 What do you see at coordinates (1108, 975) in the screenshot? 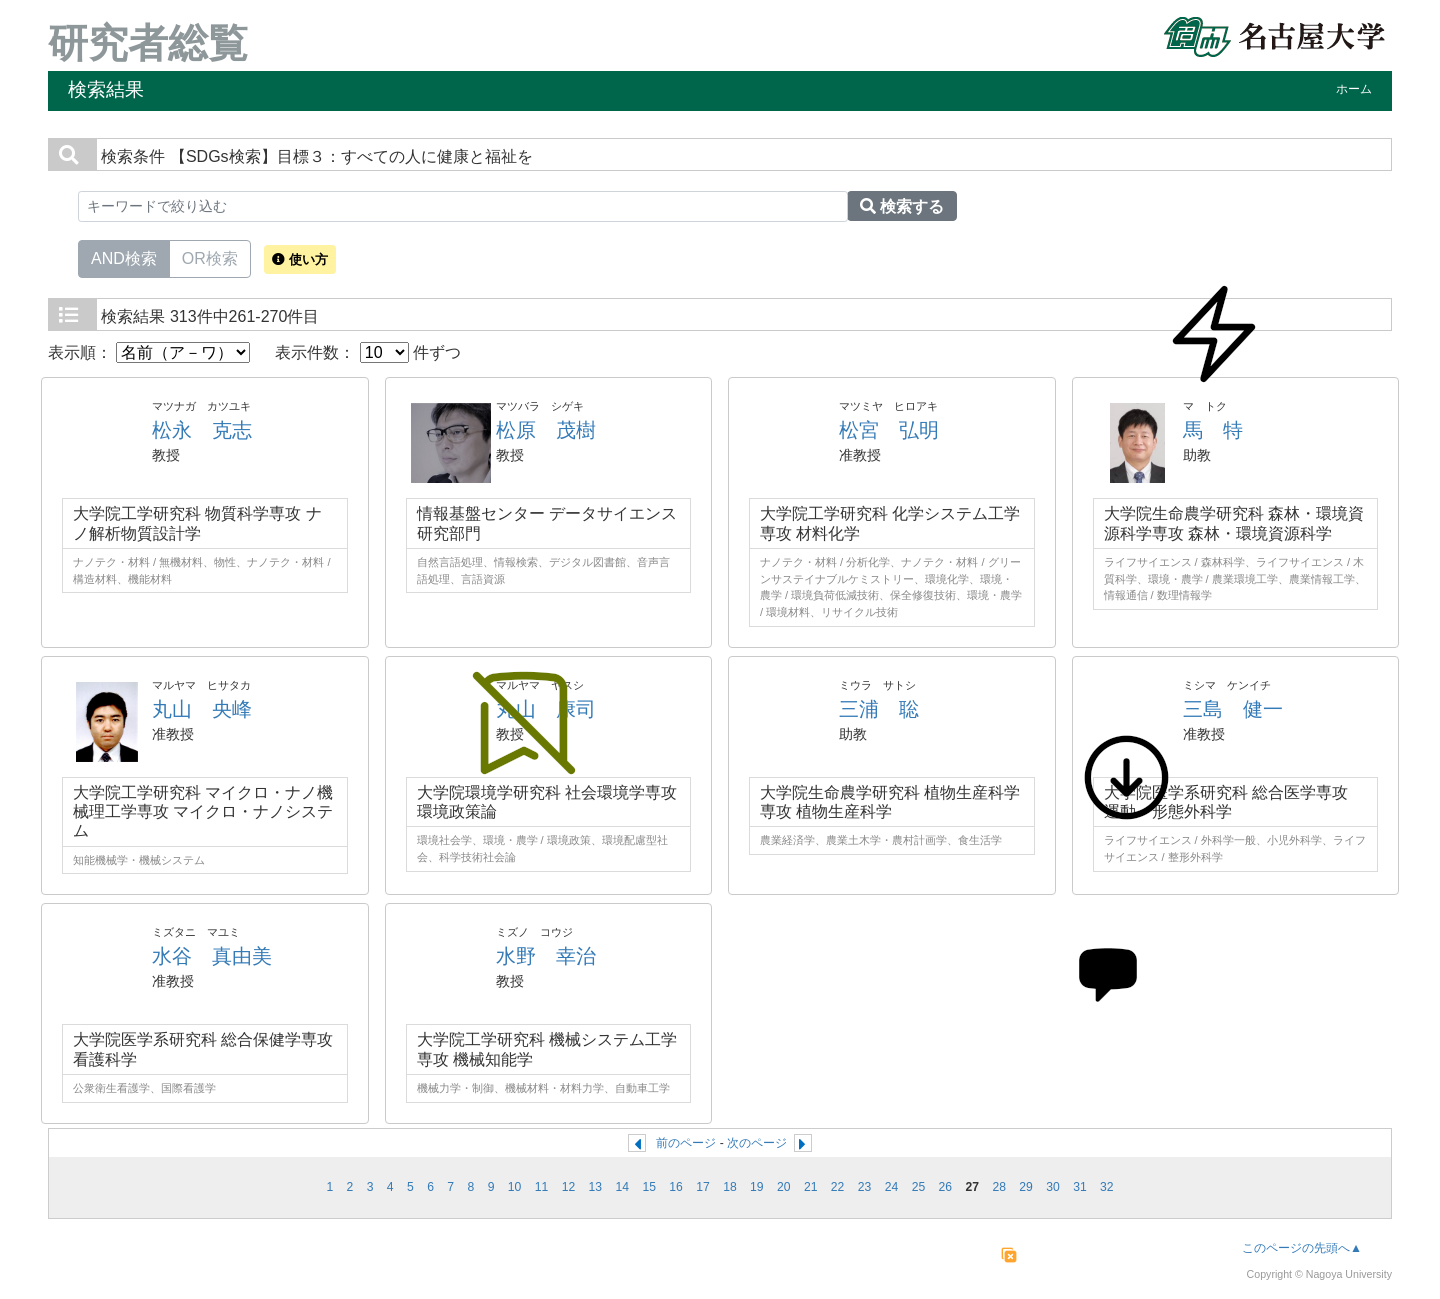
I see `open chat or messaging` at bounding box center [1108, 975].